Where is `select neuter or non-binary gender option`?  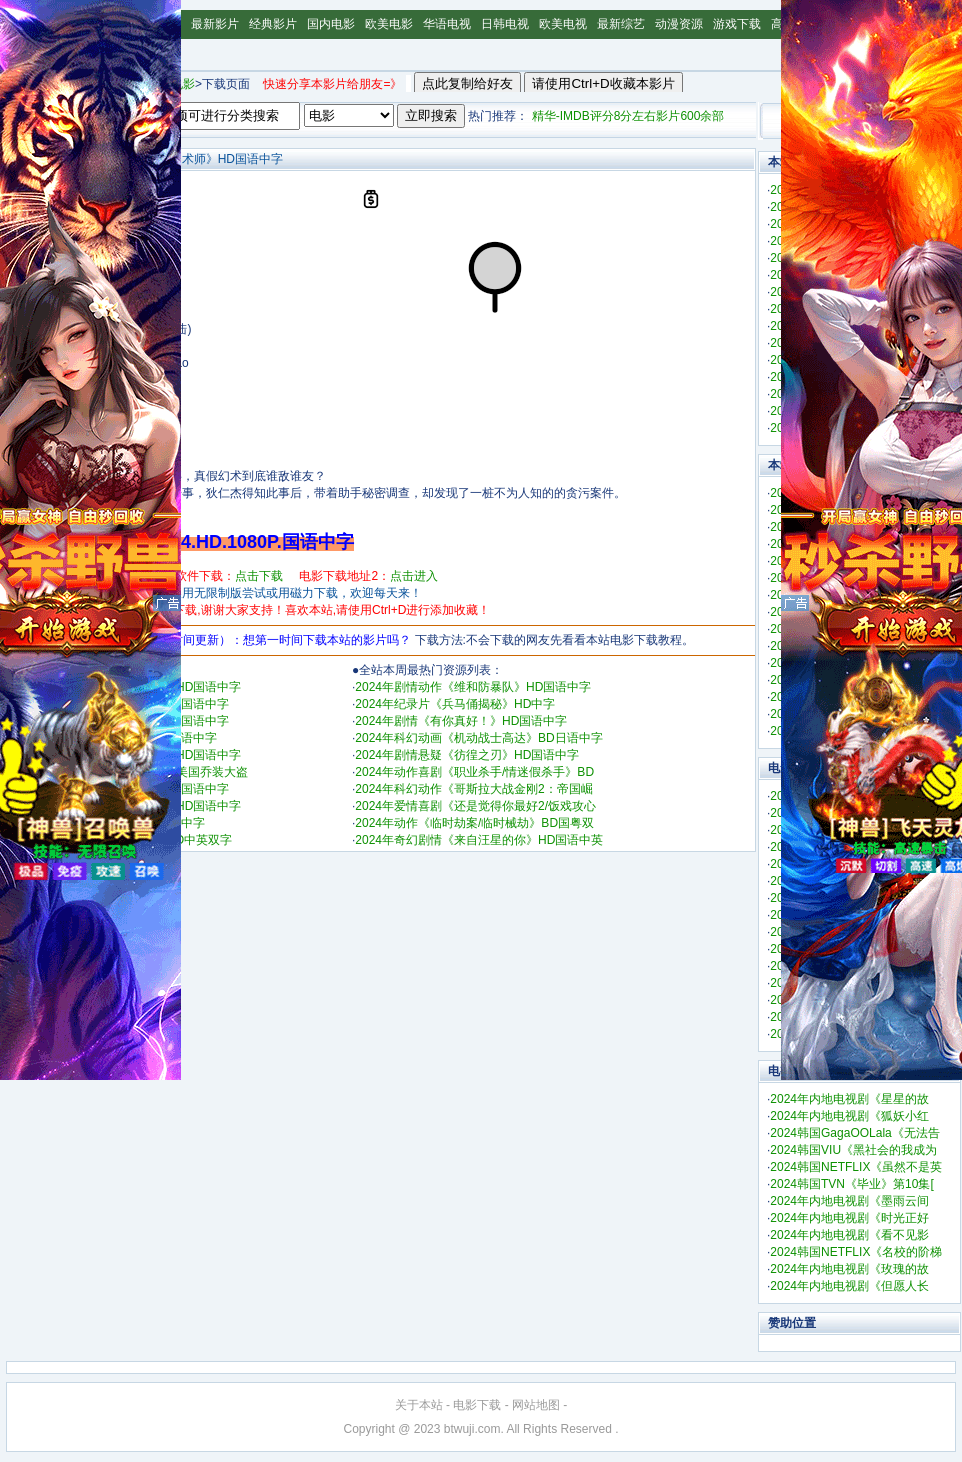 select neuter or non-binary gender option is located at coordinates (495, 276).